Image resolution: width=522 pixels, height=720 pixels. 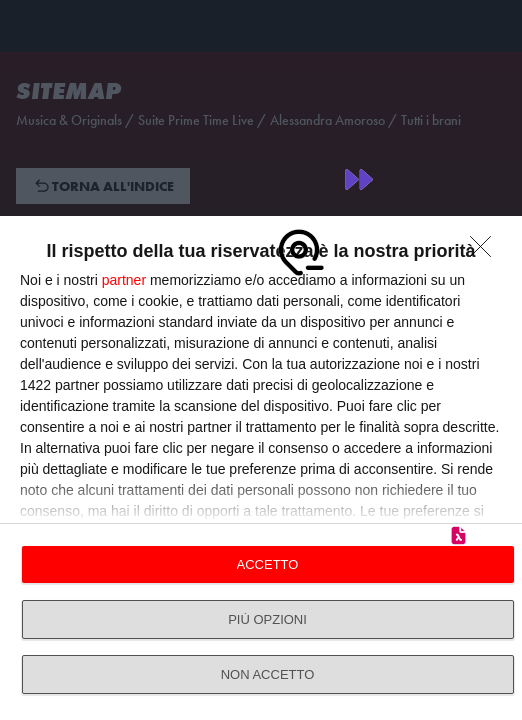 I want to click on open a lambda function file, so click(x=458, y=535).